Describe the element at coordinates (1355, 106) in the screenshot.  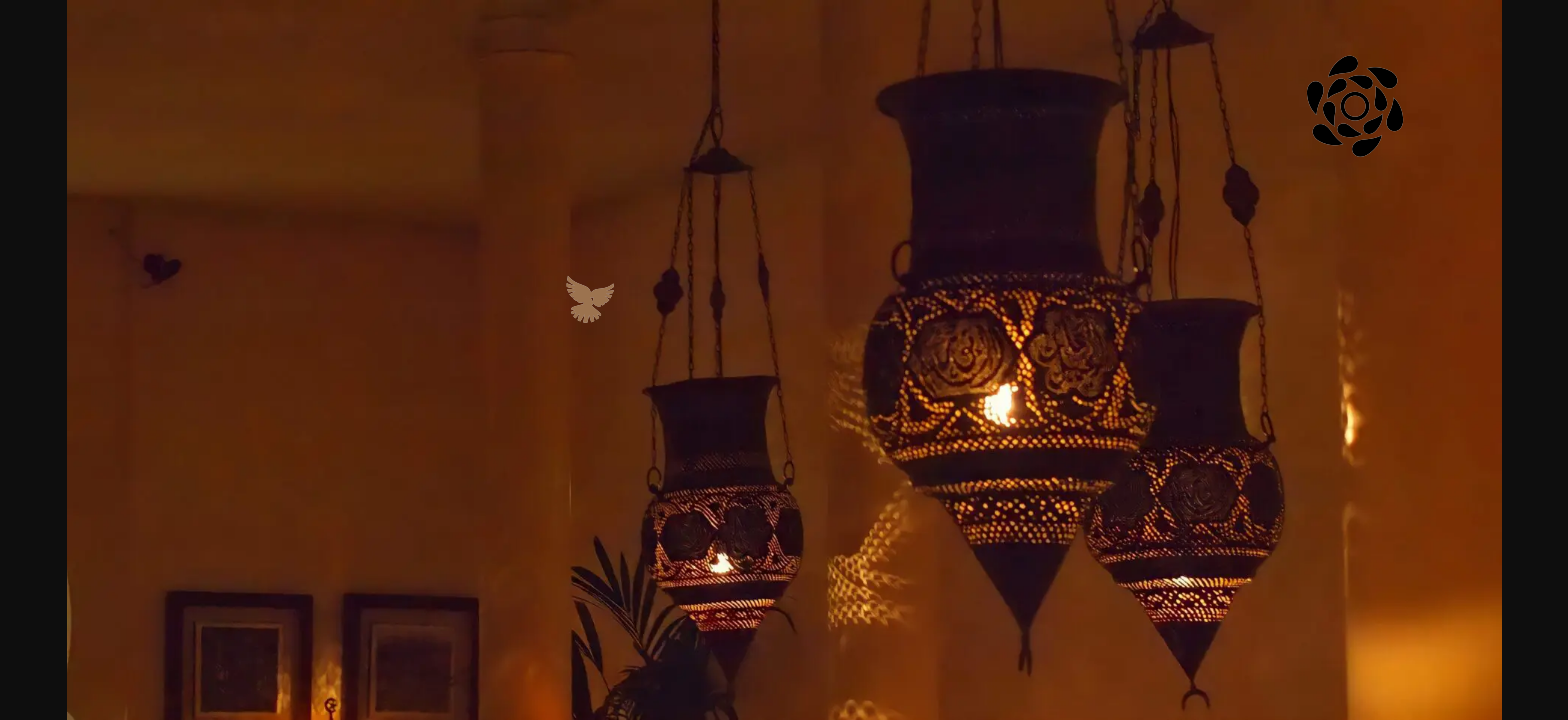
I see `indicates an oil or petroleum resource in a game` at that location.